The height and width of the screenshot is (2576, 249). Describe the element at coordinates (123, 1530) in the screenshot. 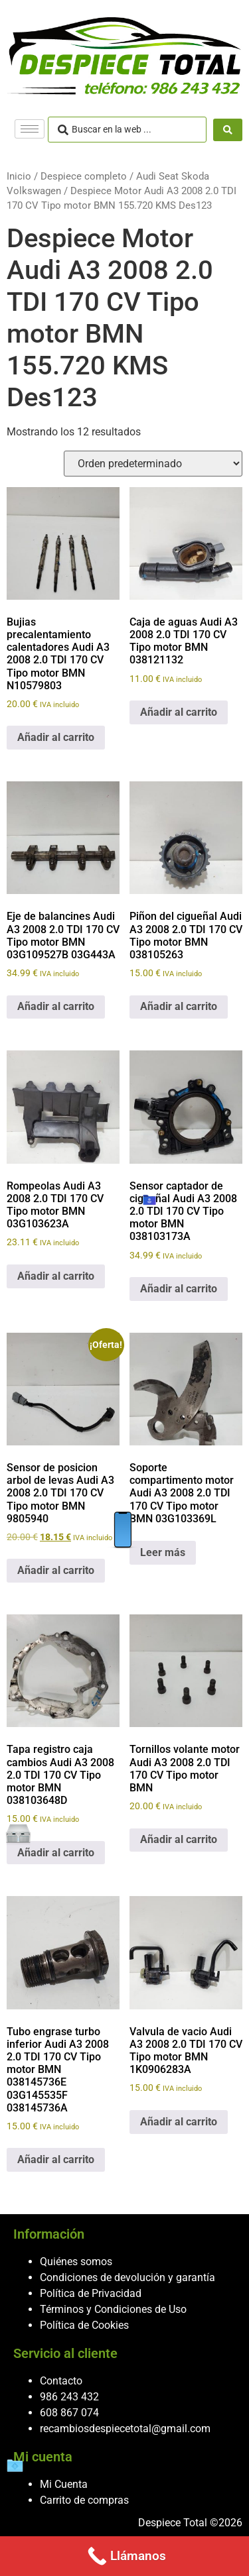

I see `iPhone 12 Pro device icon` at that location.